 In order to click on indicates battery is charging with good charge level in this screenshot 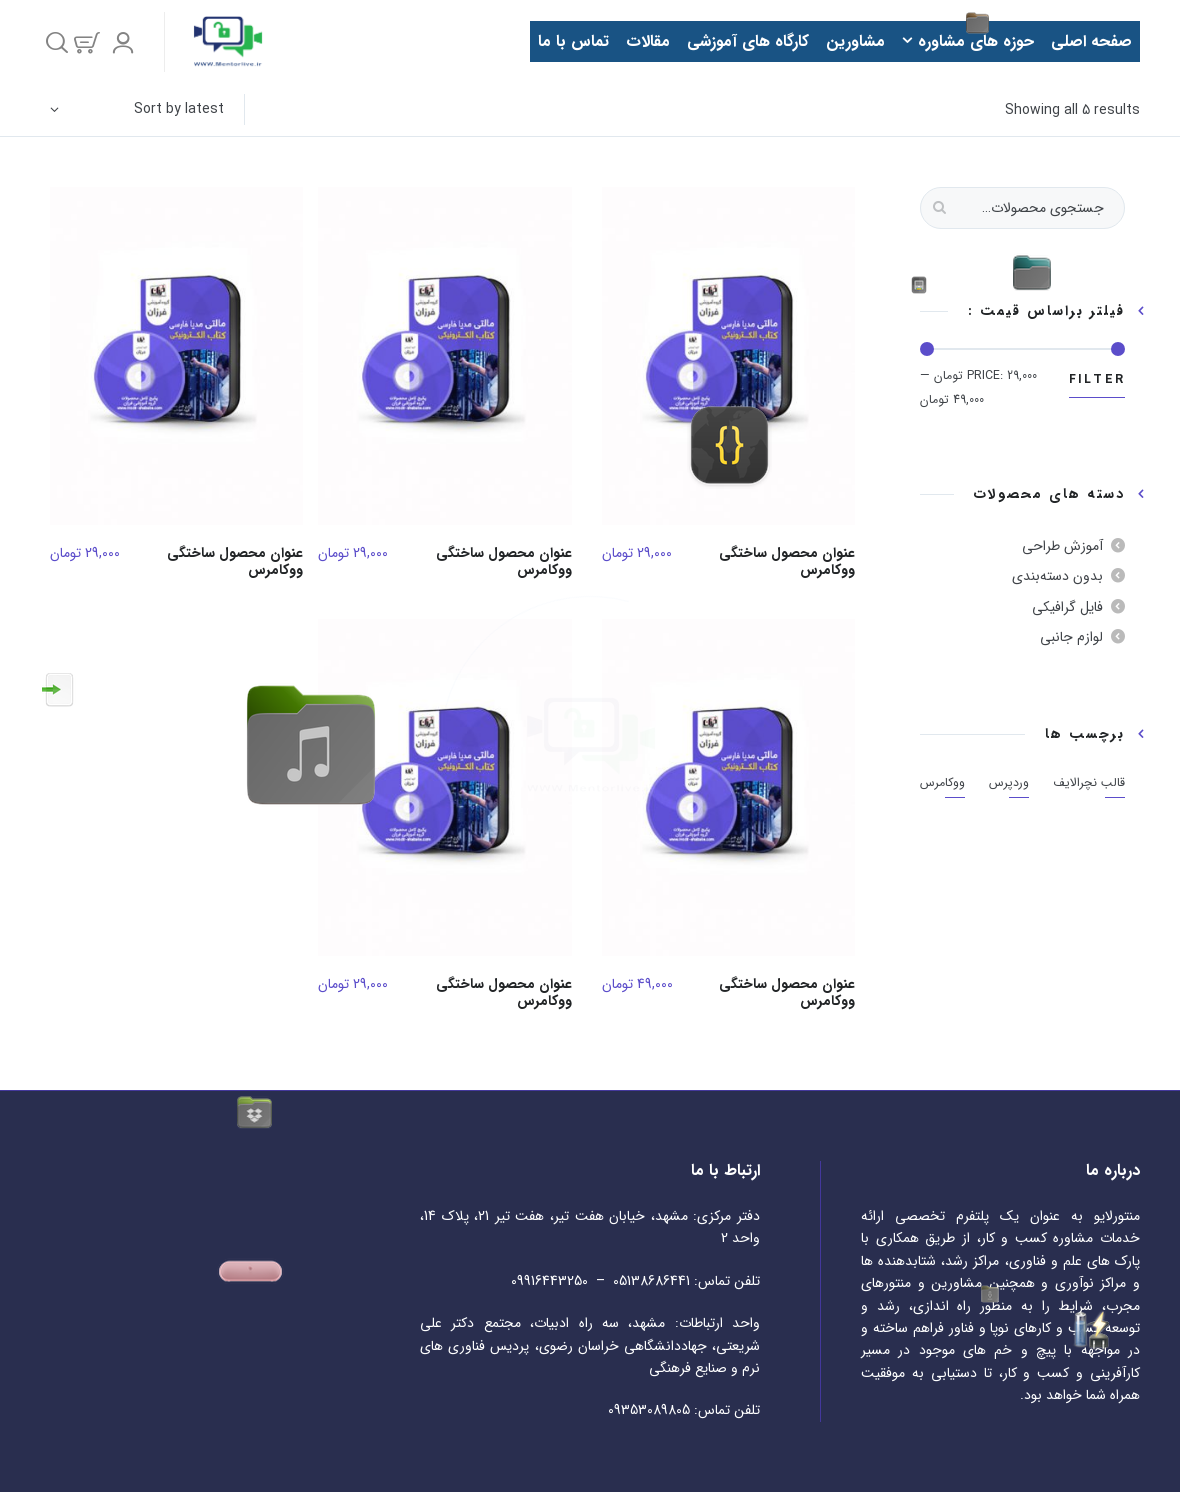, I will do `click(1090, 1330)`.